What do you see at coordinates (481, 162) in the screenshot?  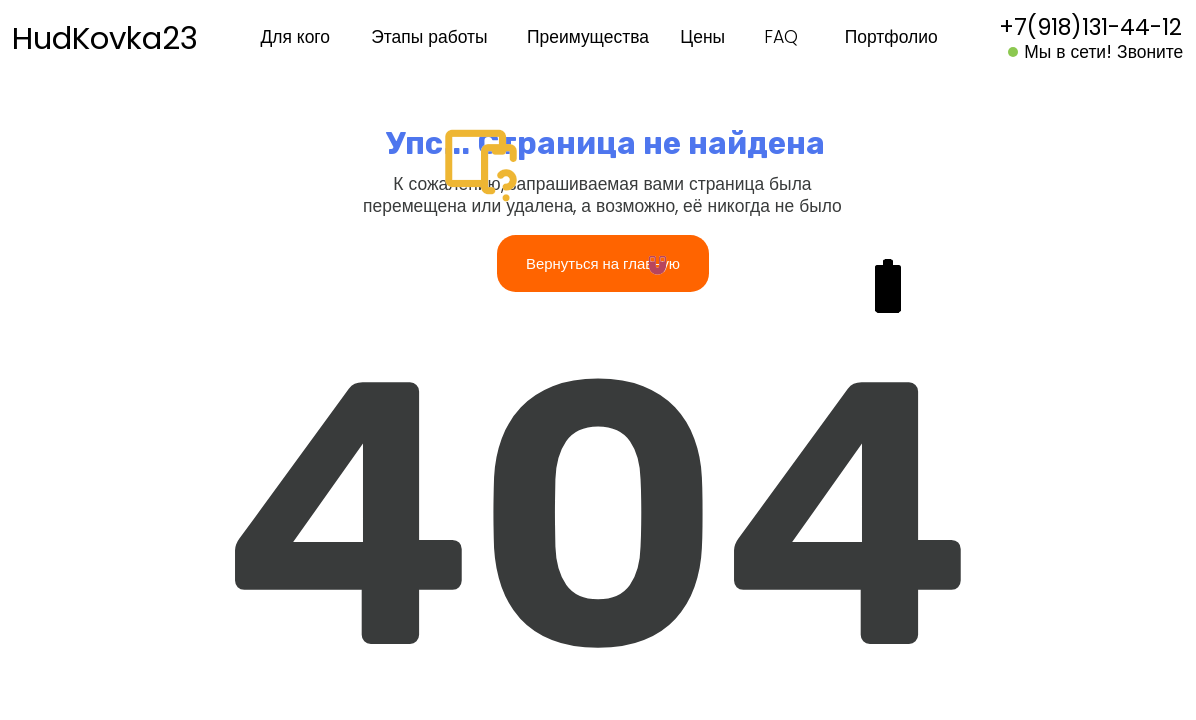 I see `get help with connected devices` at bounding box center [481, 162].